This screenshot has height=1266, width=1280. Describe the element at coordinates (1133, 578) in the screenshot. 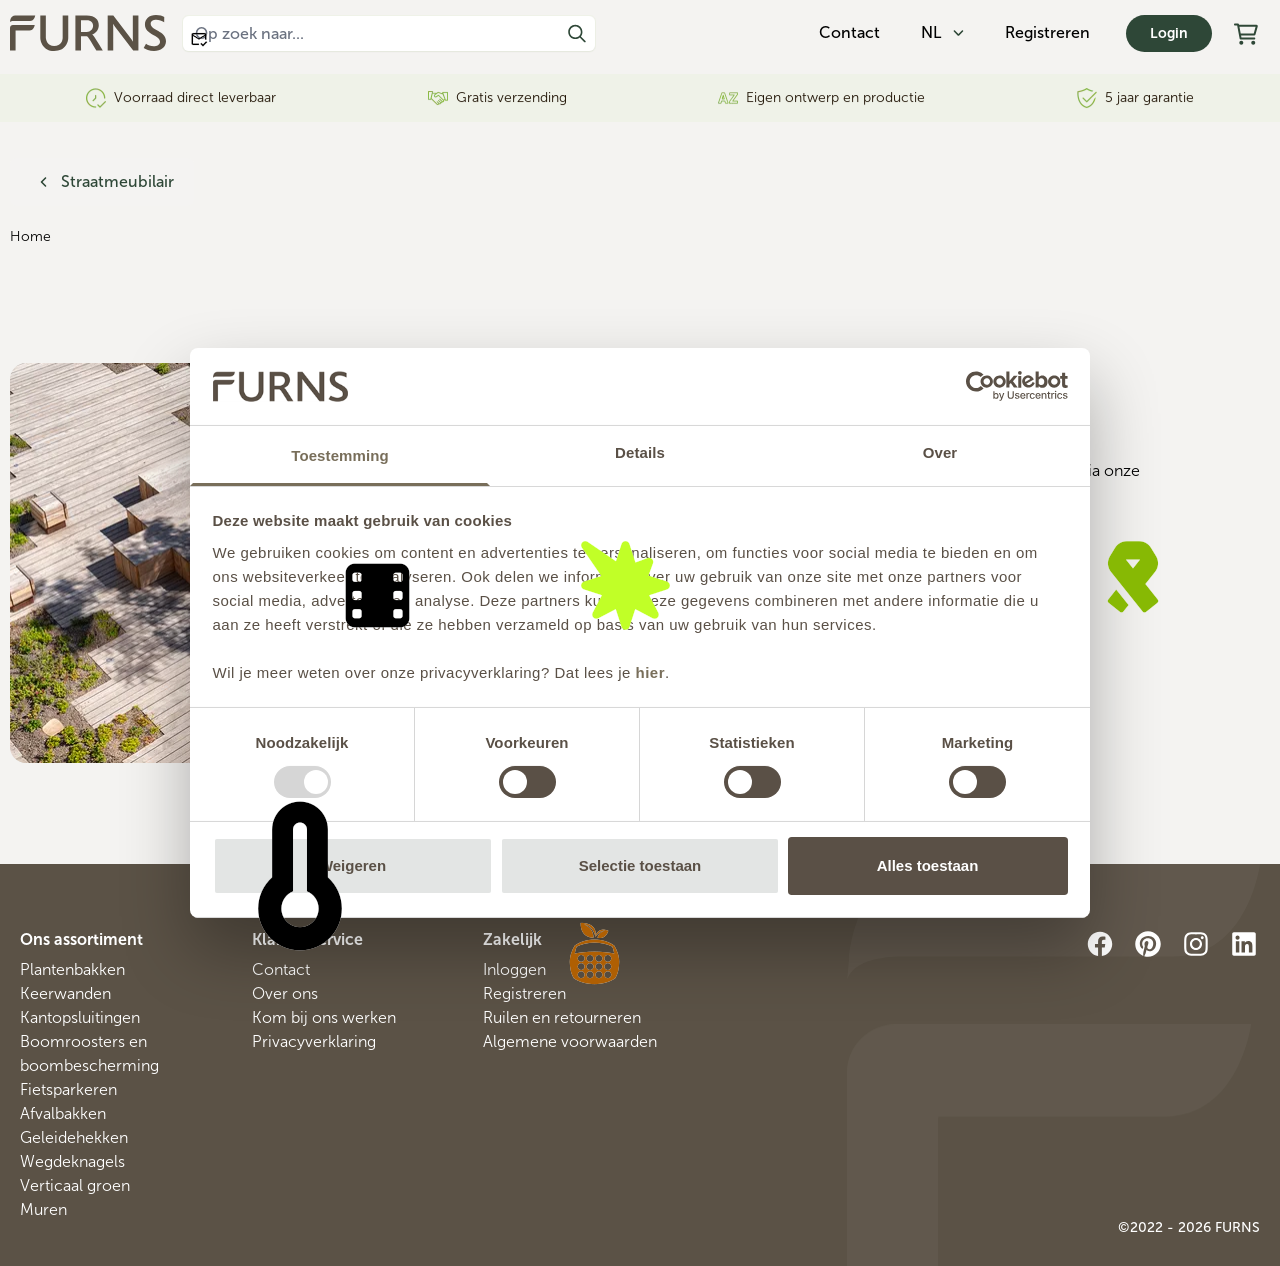

I see `indicates support for a cause or awareness campaign` at that location.